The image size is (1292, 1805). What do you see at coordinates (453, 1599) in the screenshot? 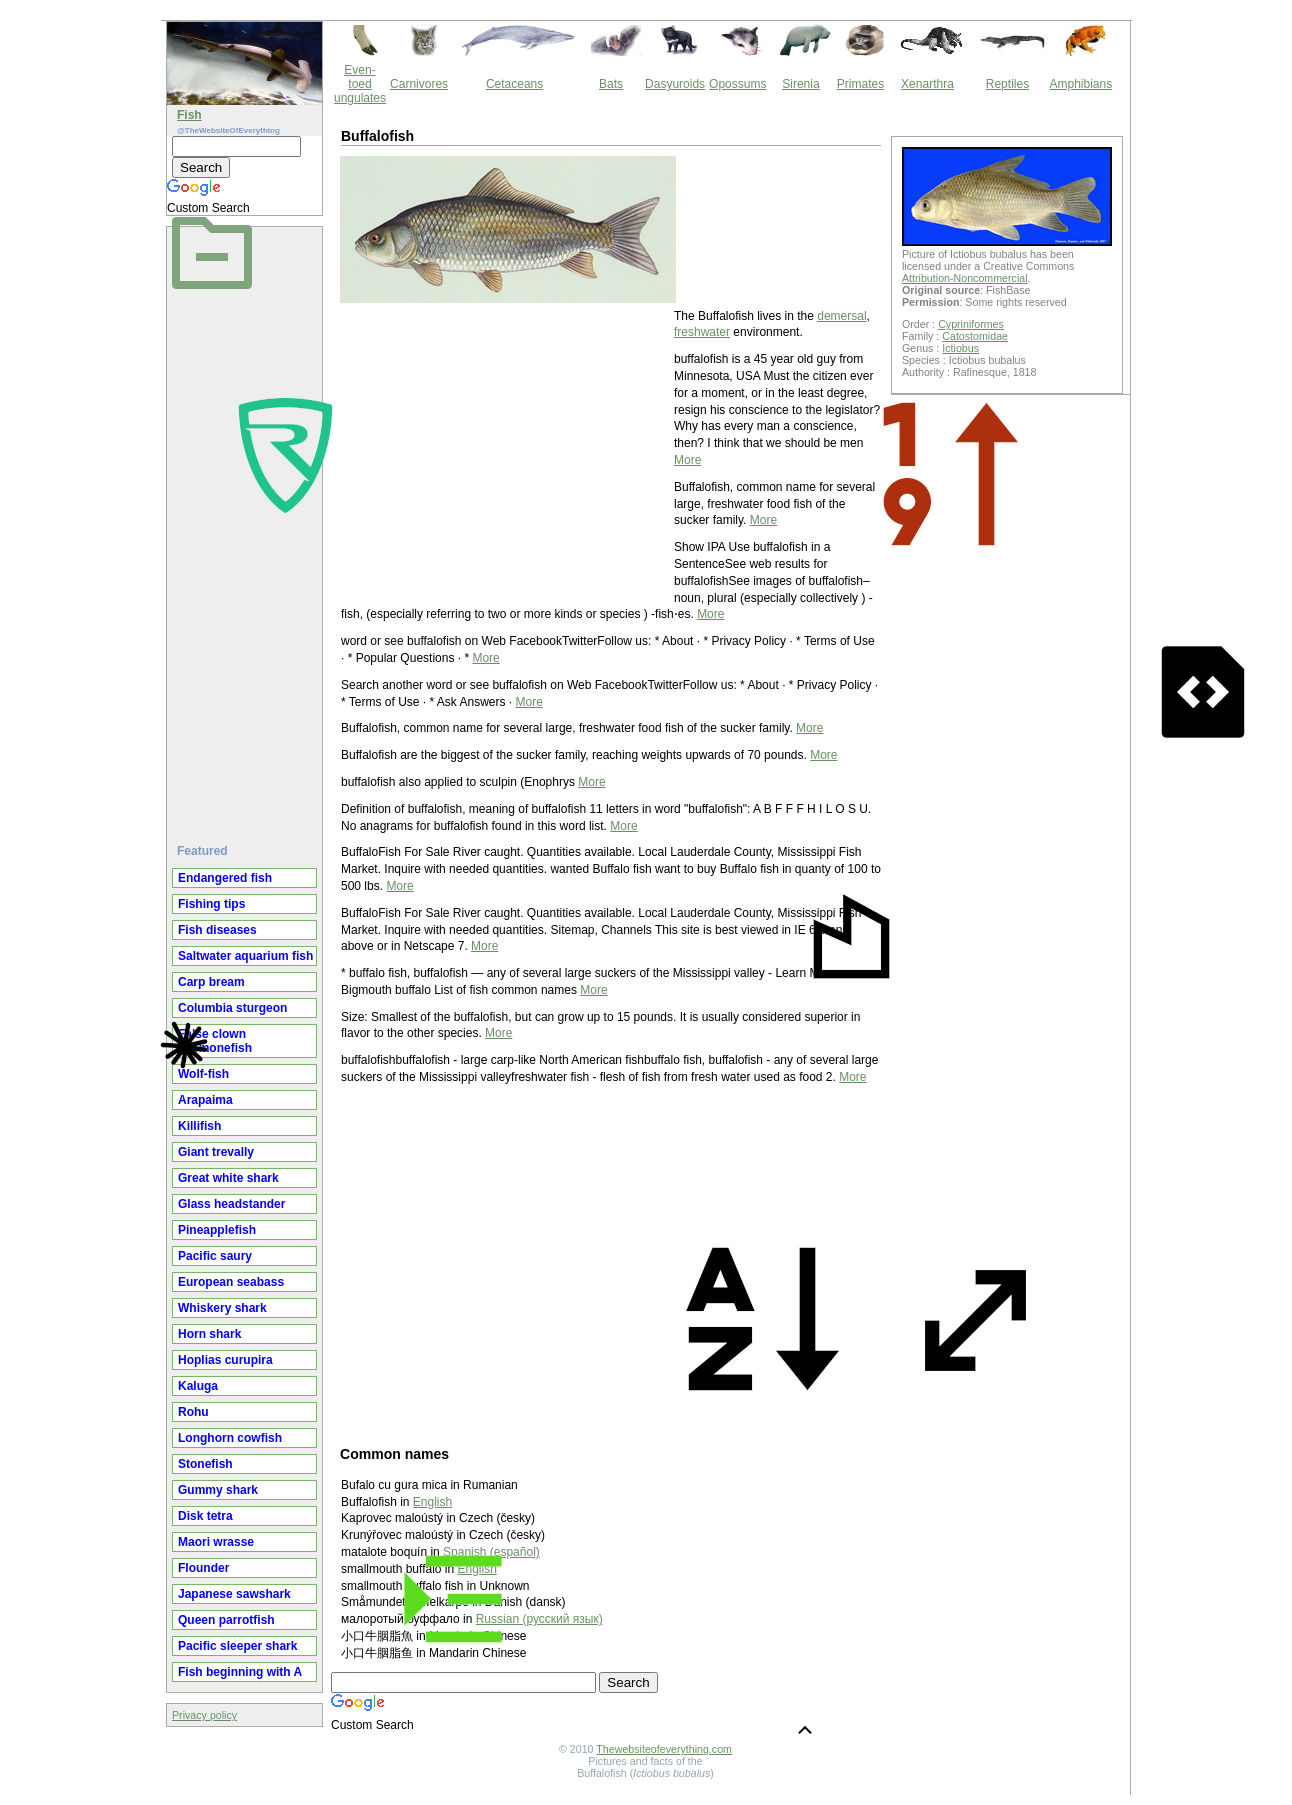
I see `collapse the sidebar menu` at bounding box center [453, 1599].